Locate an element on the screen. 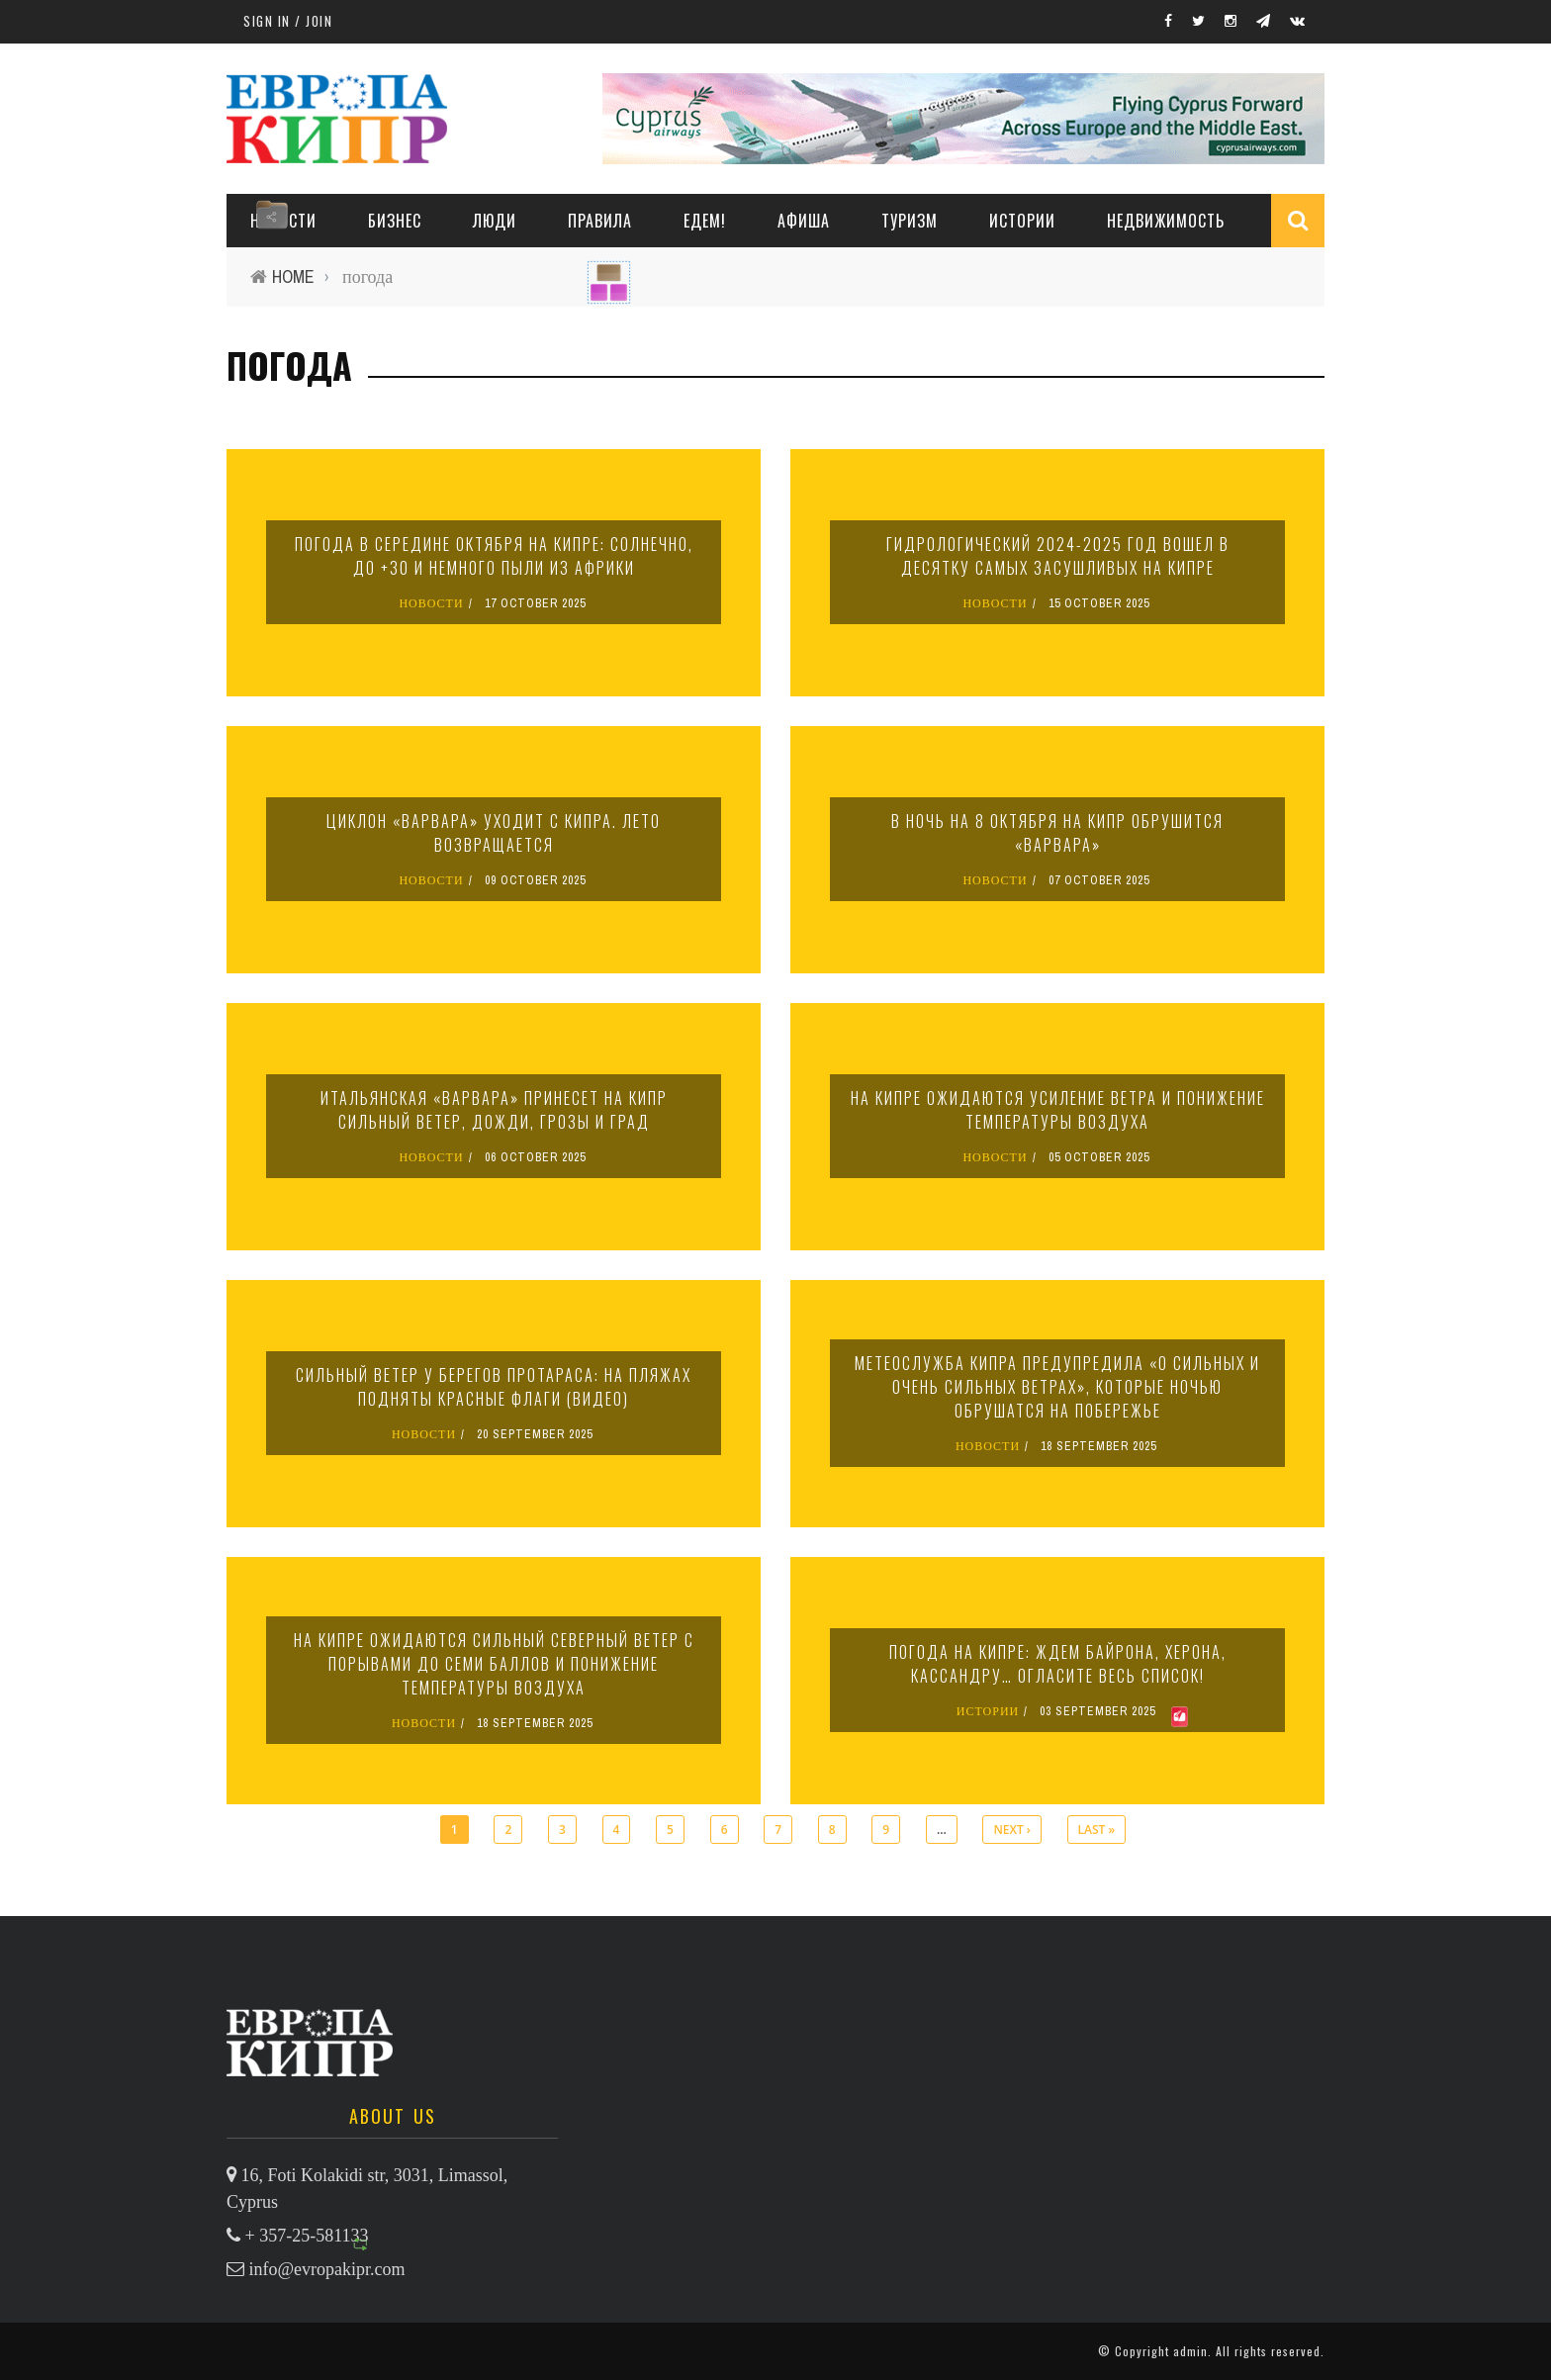 The height and width of the screenshot is (2380, 1551). postscript document file type indicator is located at coordinates (1179, 1716).